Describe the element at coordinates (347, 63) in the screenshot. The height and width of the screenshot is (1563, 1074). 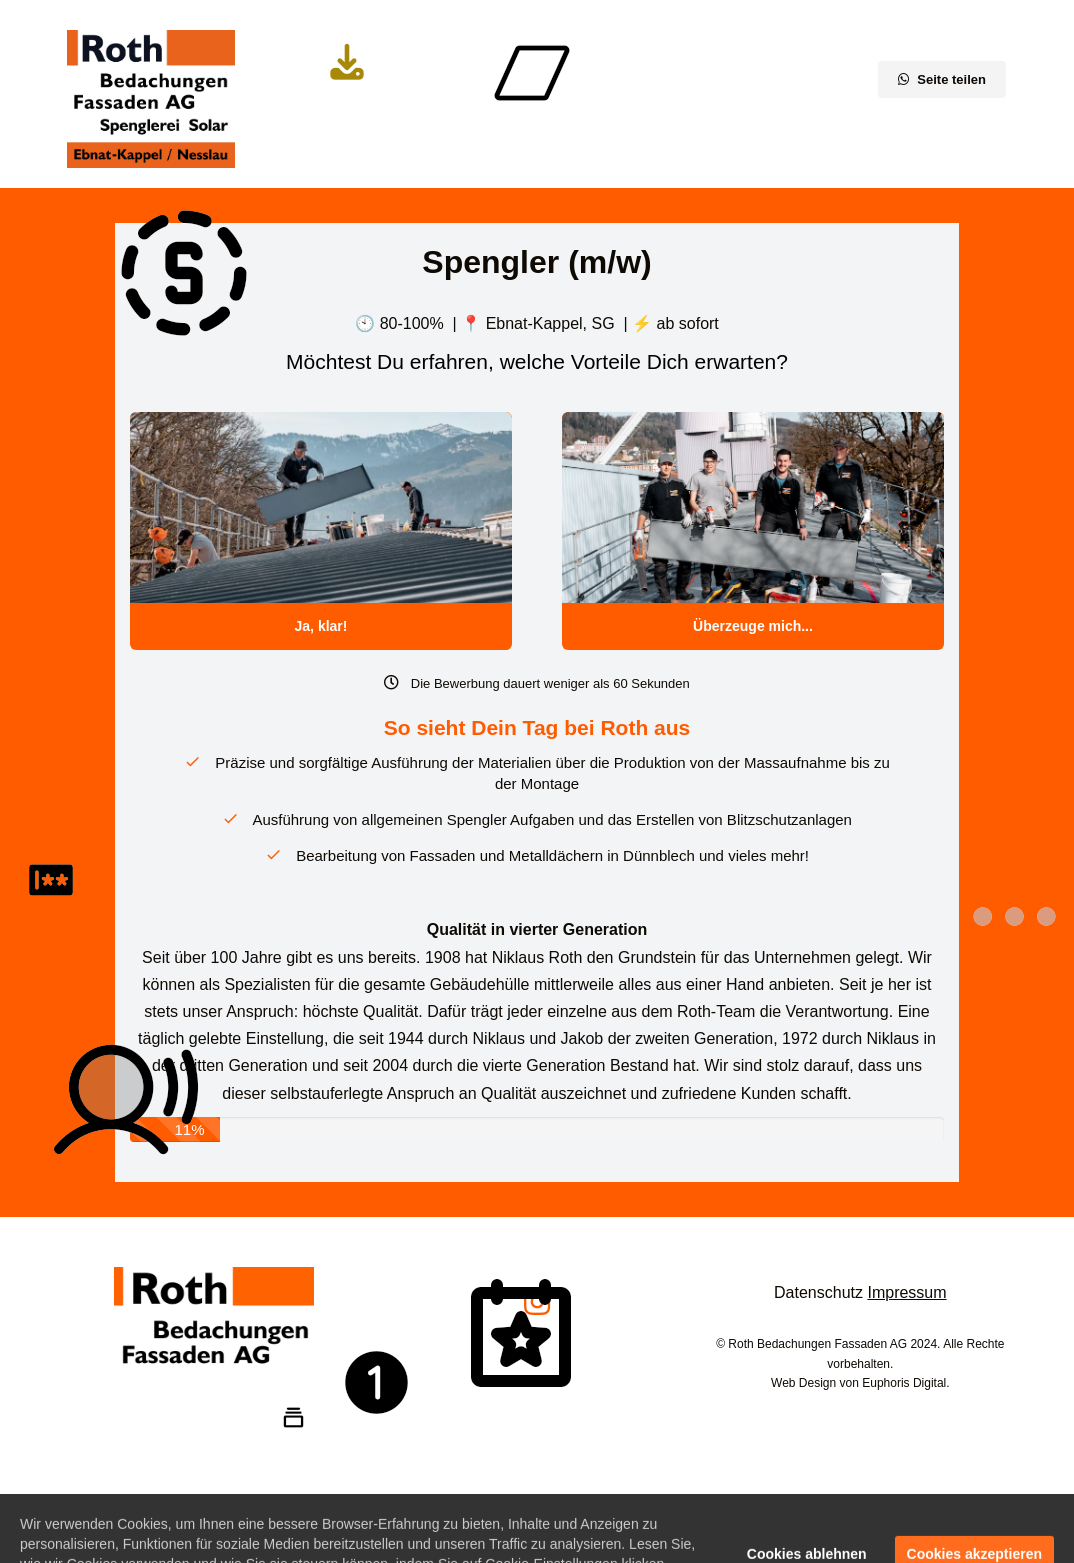
I see `download a file to your device` at that location.